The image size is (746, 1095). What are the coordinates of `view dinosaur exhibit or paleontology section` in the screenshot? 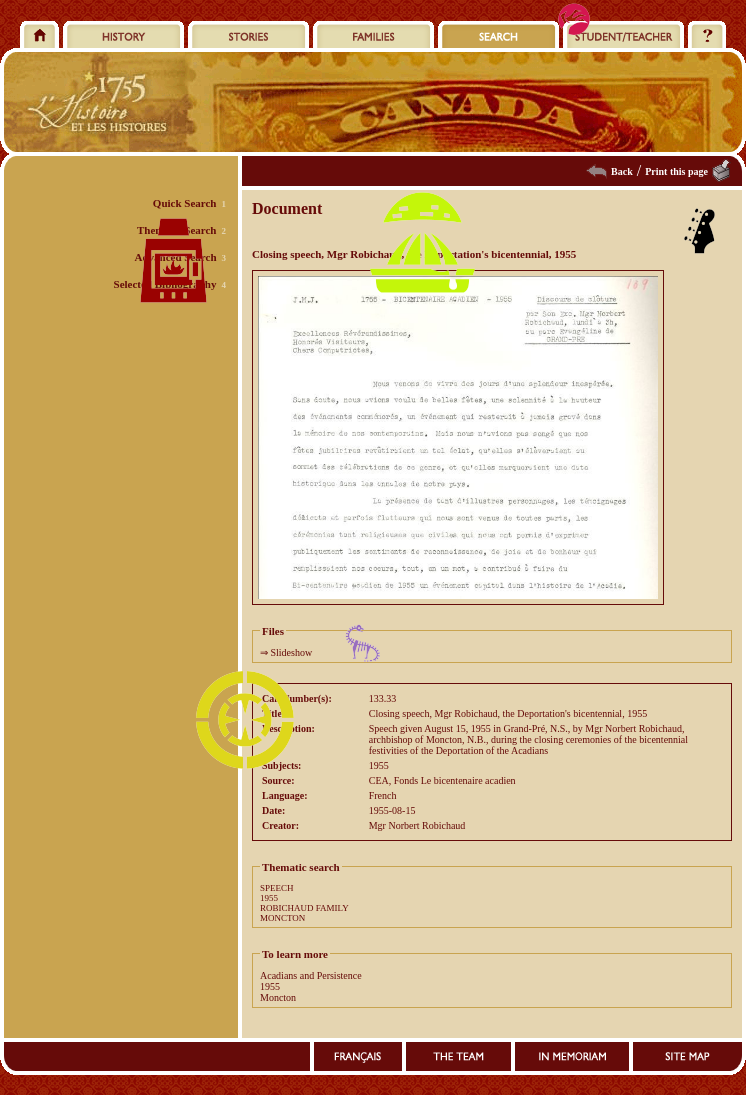 It's located at (362, 643).